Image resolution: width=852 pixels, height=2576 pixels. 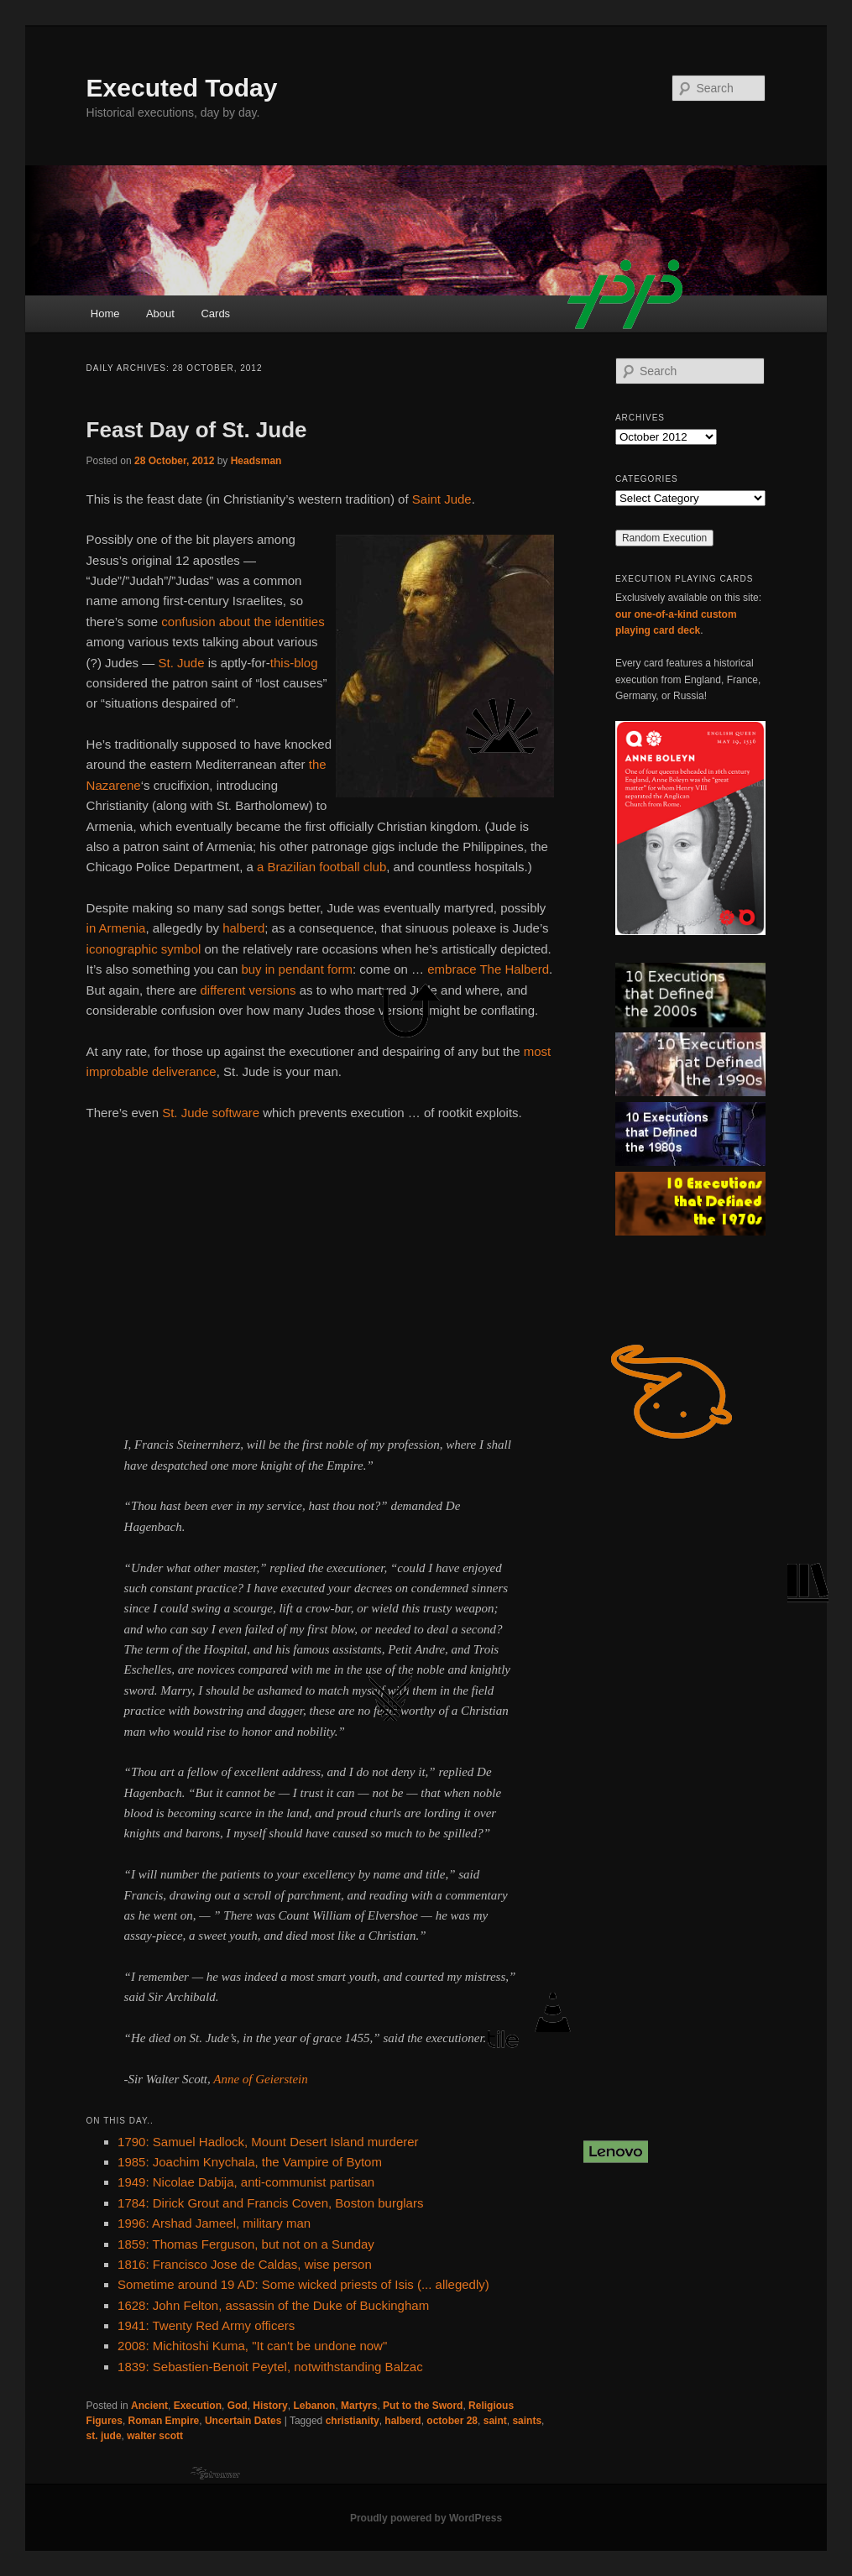 What do you see at coordinates (615, 2151) in the screenshot?
I see `Lenovo brand logo` at bounding box center [615, 2151].